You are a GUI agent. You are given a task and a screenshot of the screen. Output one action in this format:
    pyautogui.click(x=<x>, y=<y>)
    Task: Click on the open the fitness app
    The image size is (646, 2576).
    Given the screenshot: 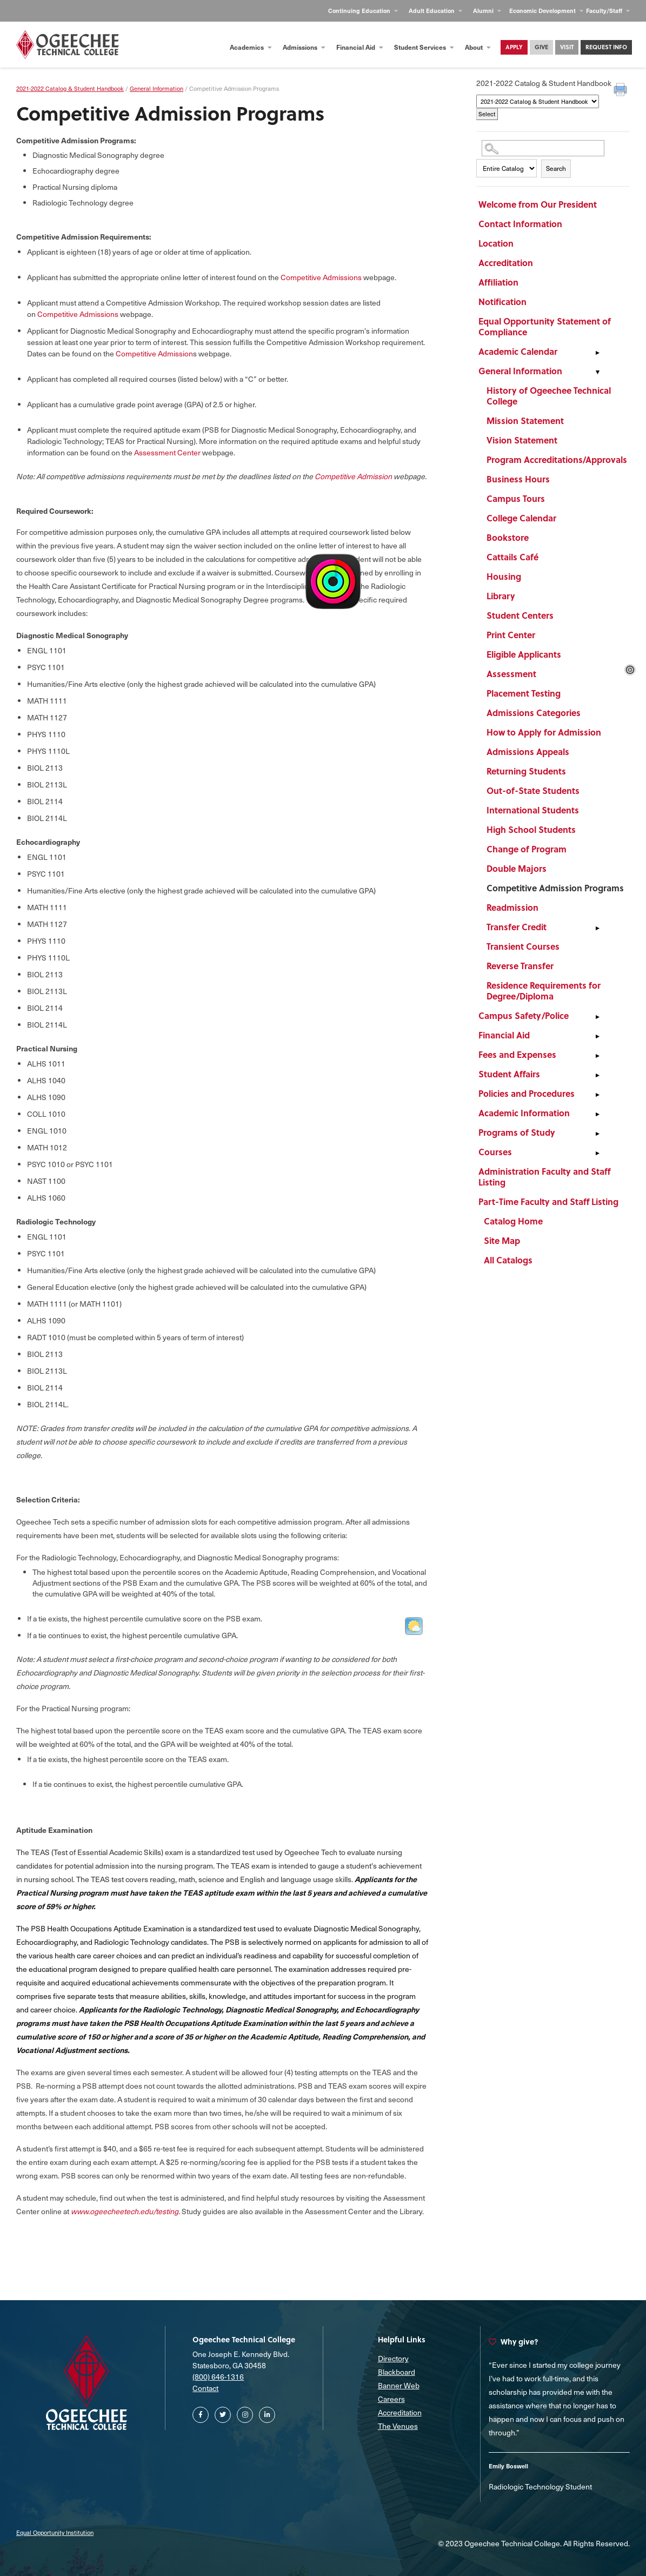 What is the action you would take?
    pyautogui.click(x=333, y=581)
    